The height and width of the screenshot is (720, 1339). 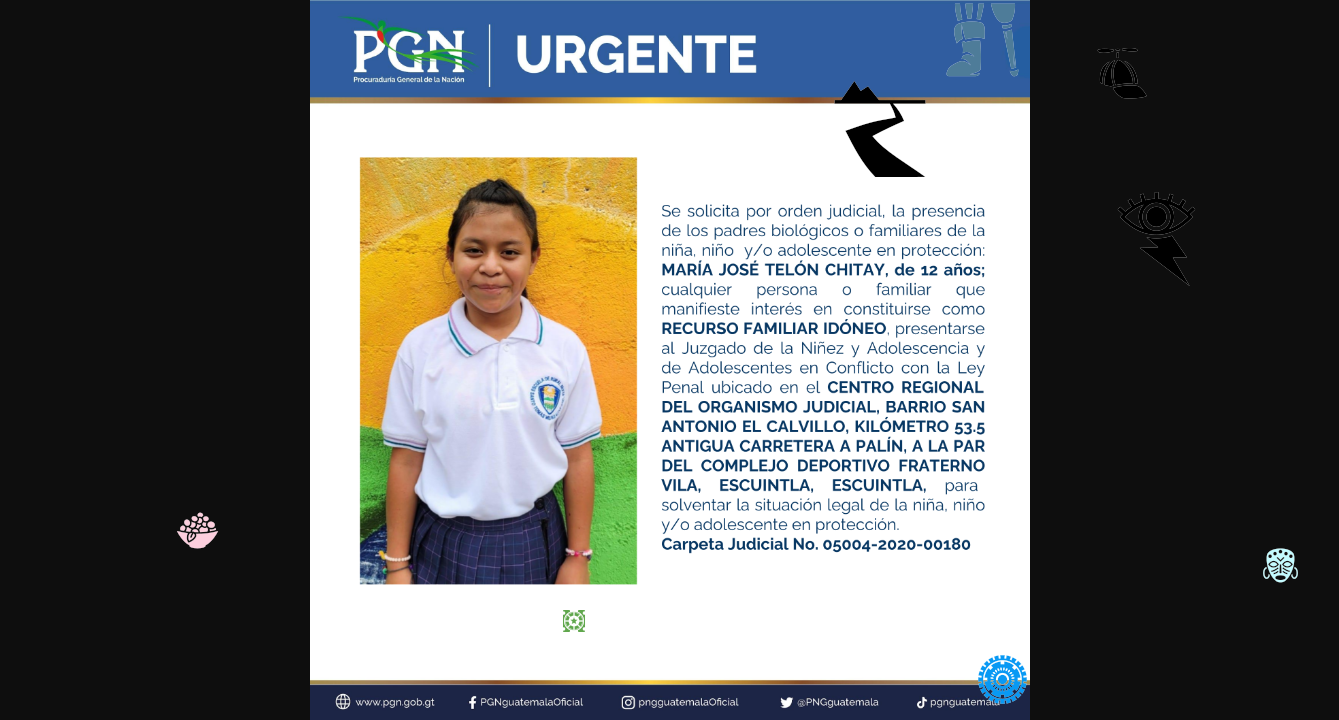 I want to click on view fruit or berry recipes, so click(x=197, y=530).